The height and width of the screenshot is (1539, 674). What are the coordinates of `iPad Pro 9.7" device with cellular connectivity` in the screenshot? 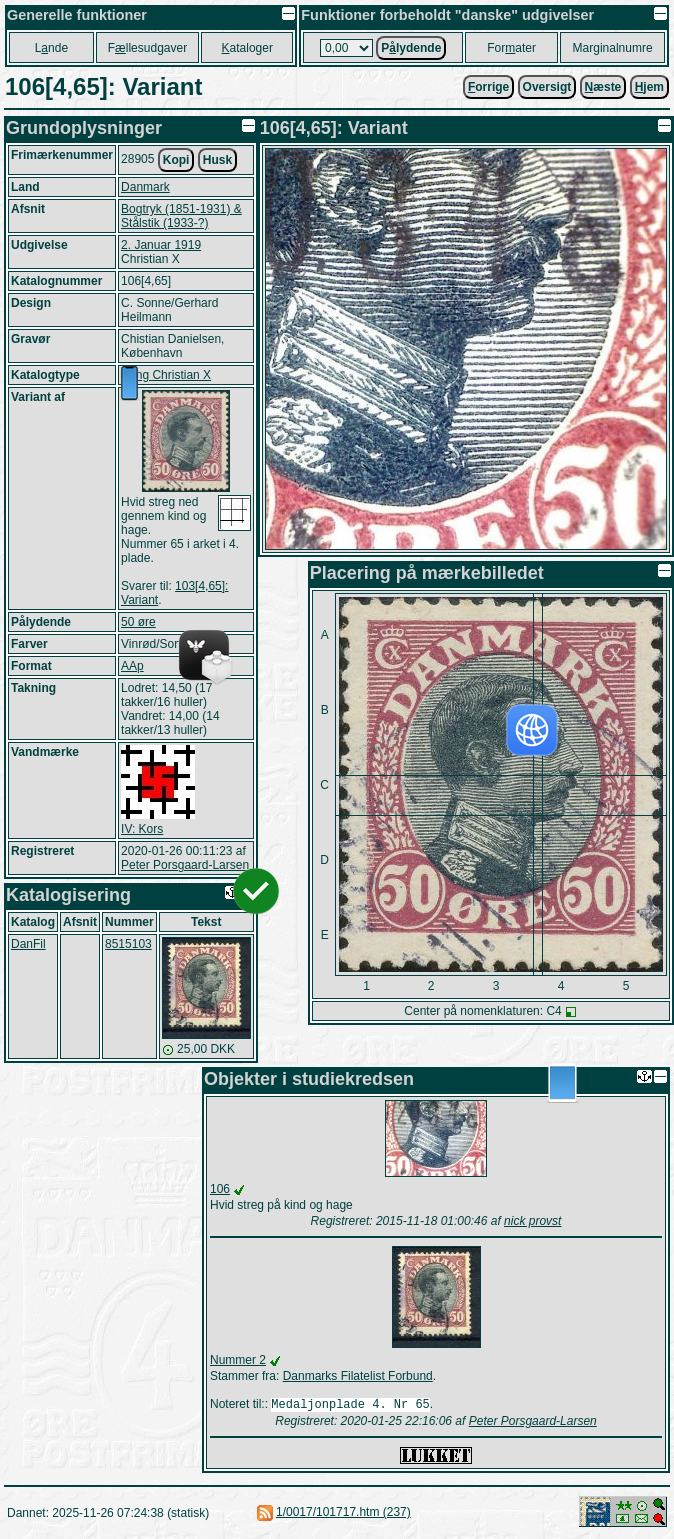 It's located at (562, 1082).